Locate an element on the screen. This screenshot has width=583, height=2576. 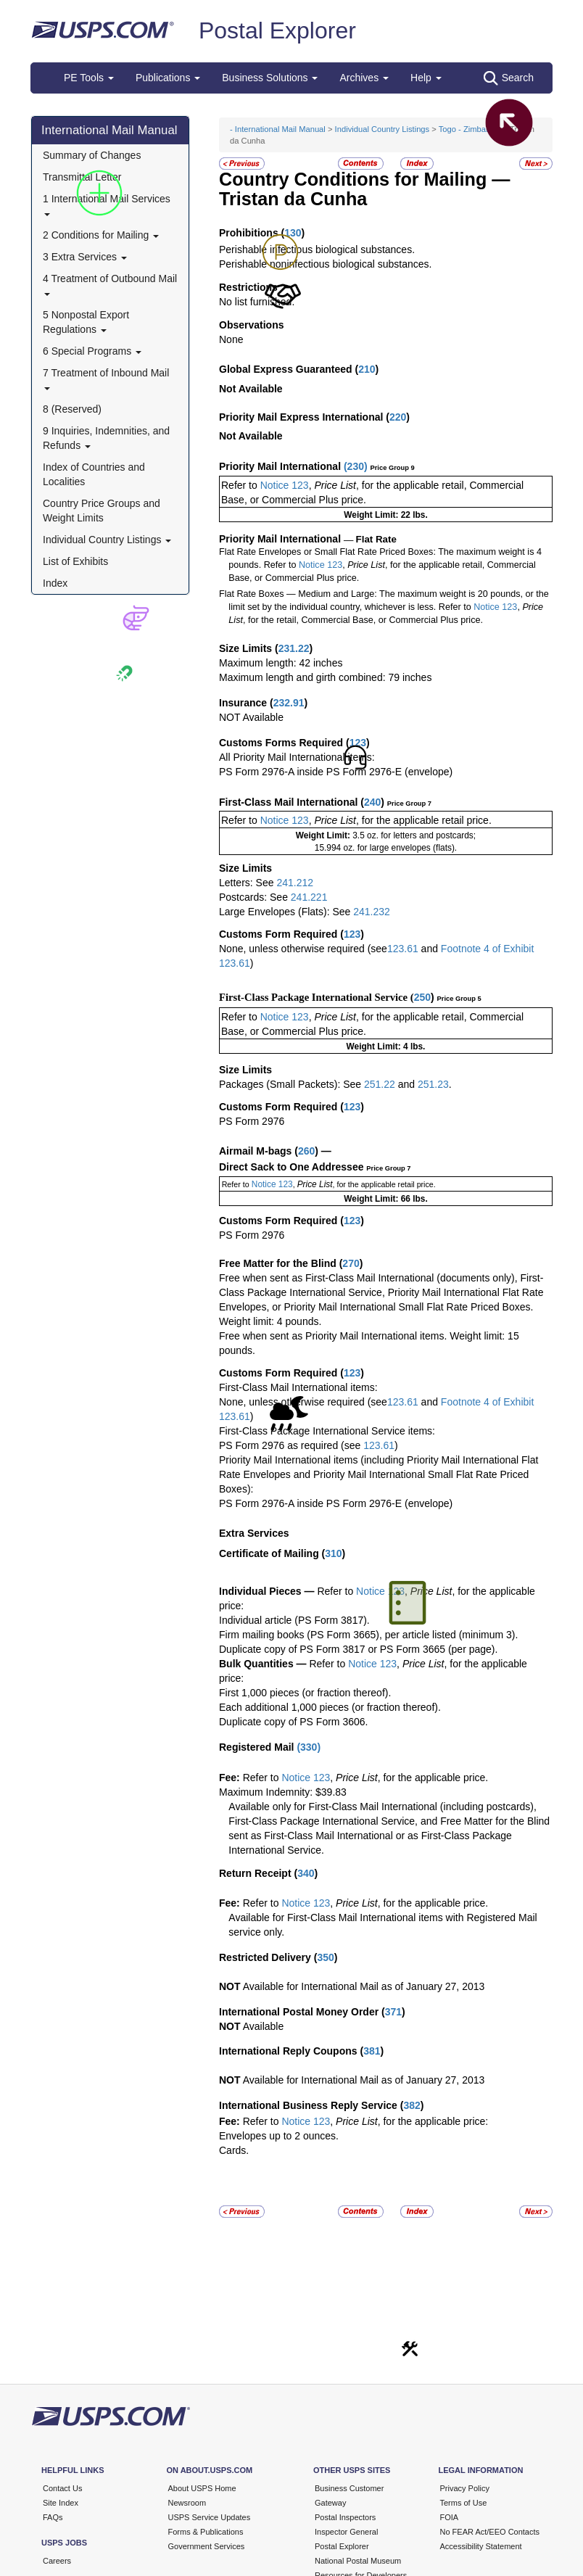
navigate back to the previous screen is located at coordinates (509, 123).